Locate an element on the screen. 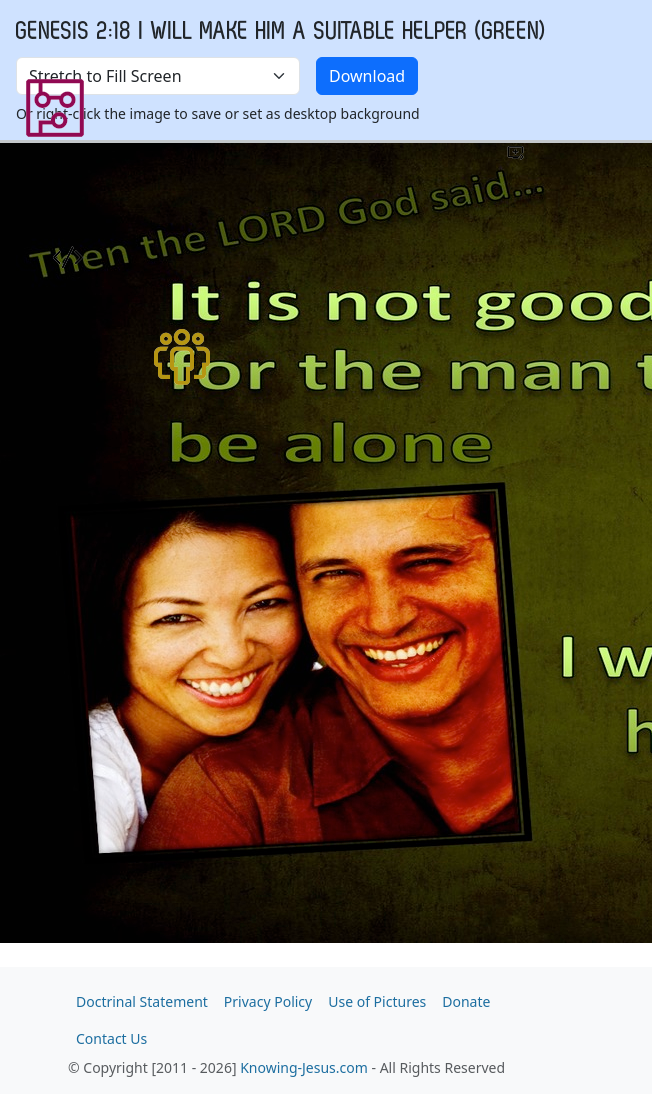 This screenshot has height=1094, width=652. view organization members is located at coordinates (182, 357).